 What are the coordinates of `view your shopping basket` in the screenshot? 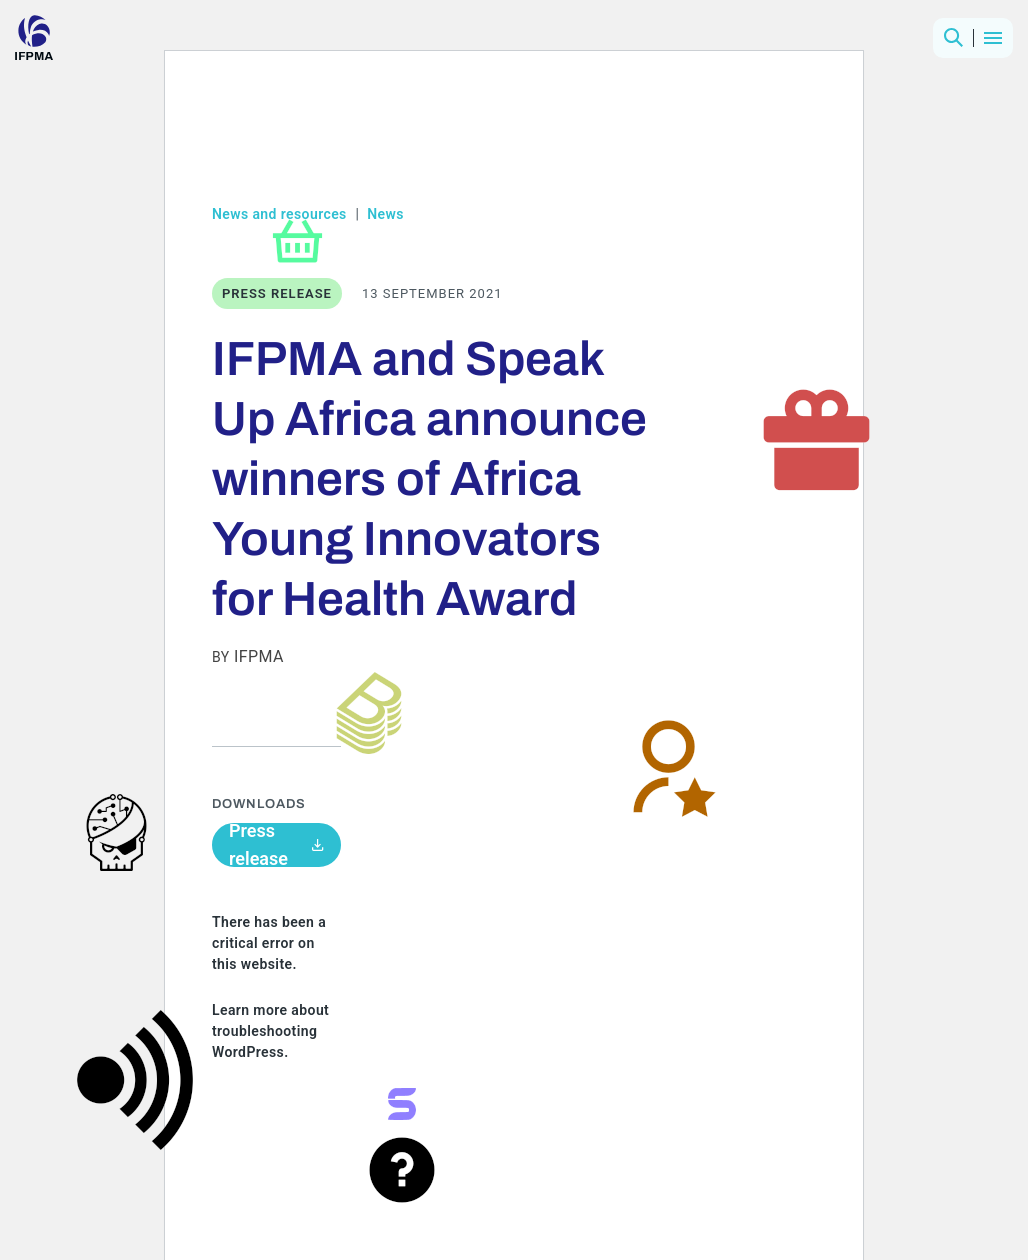 It's located at (297, 240).